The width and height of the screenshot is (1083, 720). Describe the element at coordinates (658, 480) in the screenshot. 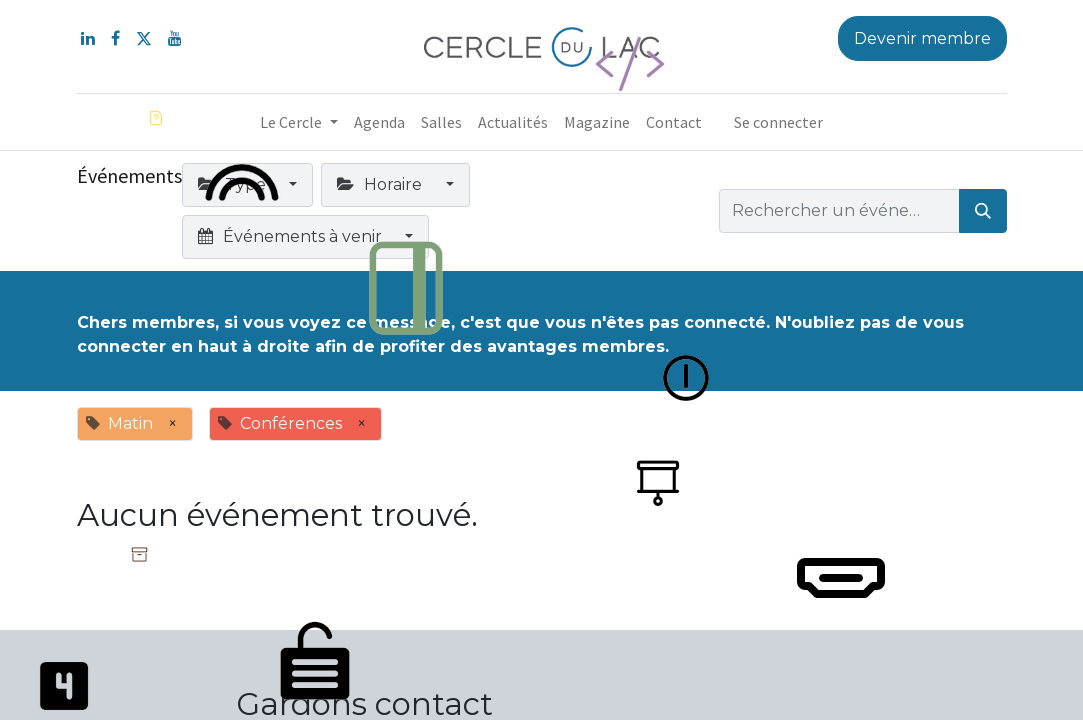

I see `start a presentation` at that location.